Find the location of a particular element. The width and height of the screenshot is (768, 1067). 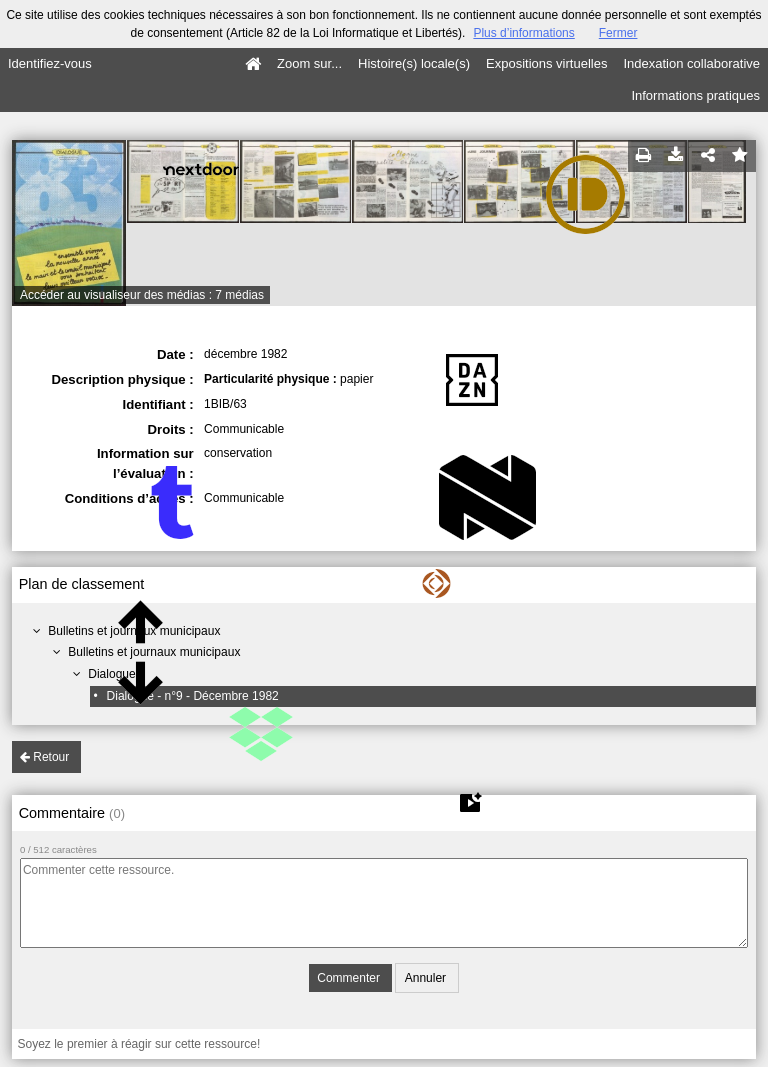

open Dropbox cloud storage is located at coordinates (261, 734).